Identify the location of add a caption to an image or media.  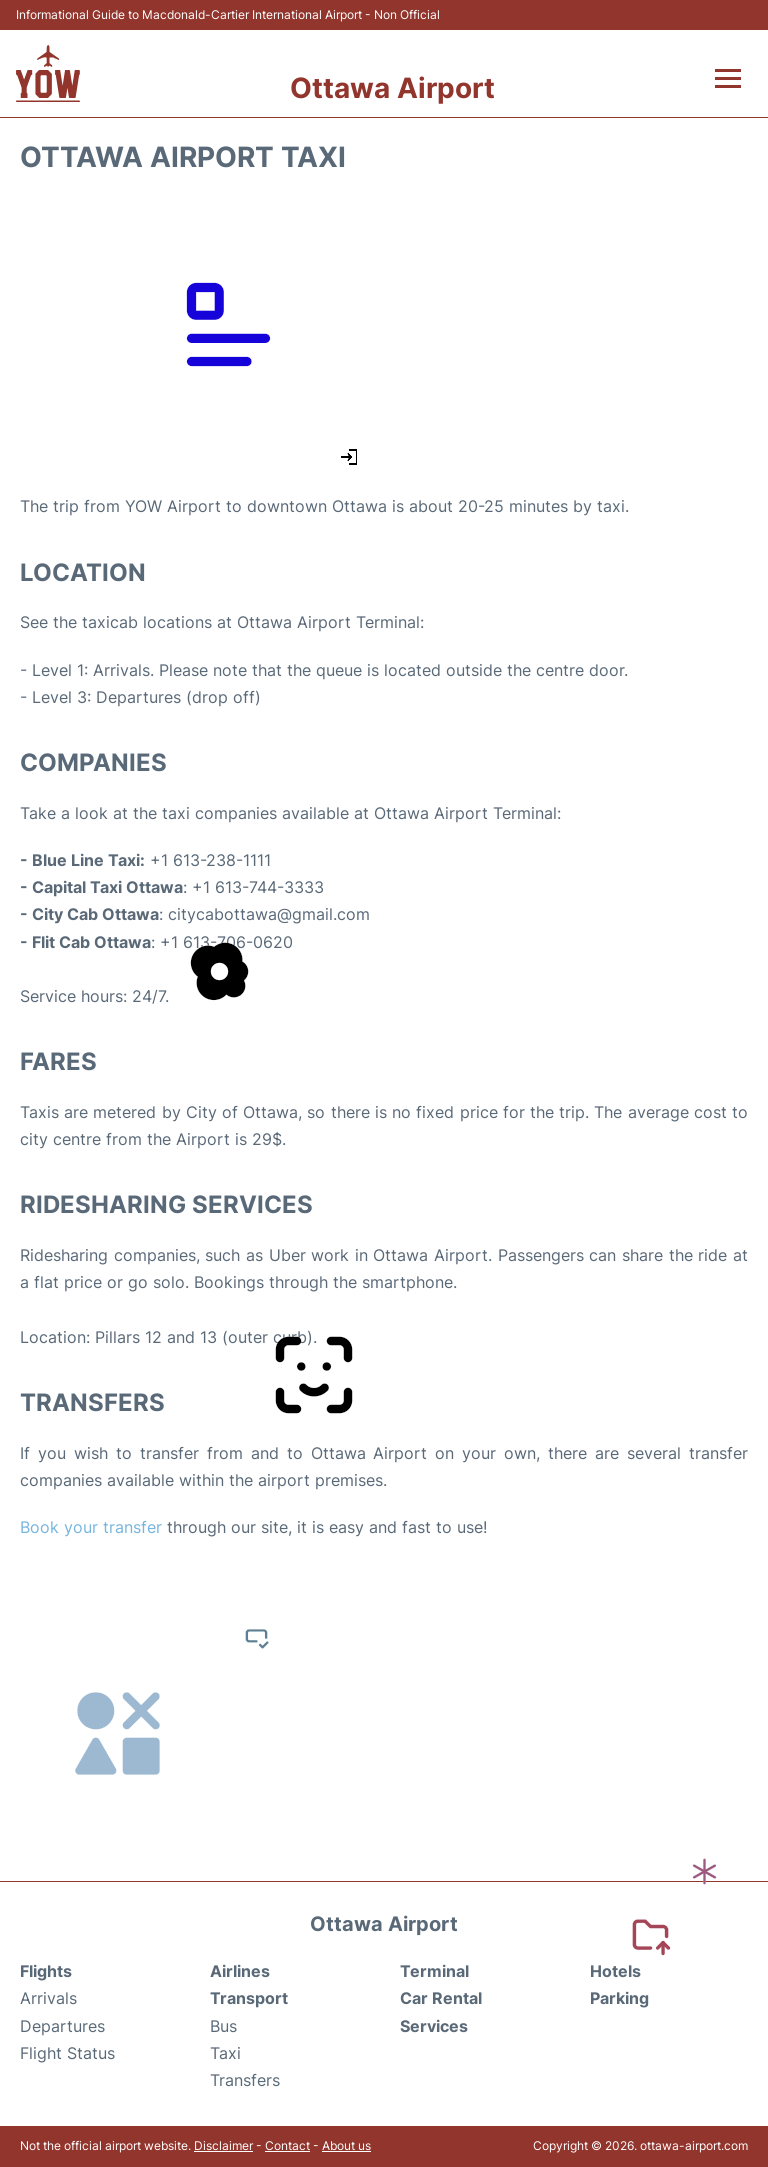
(228, 324).